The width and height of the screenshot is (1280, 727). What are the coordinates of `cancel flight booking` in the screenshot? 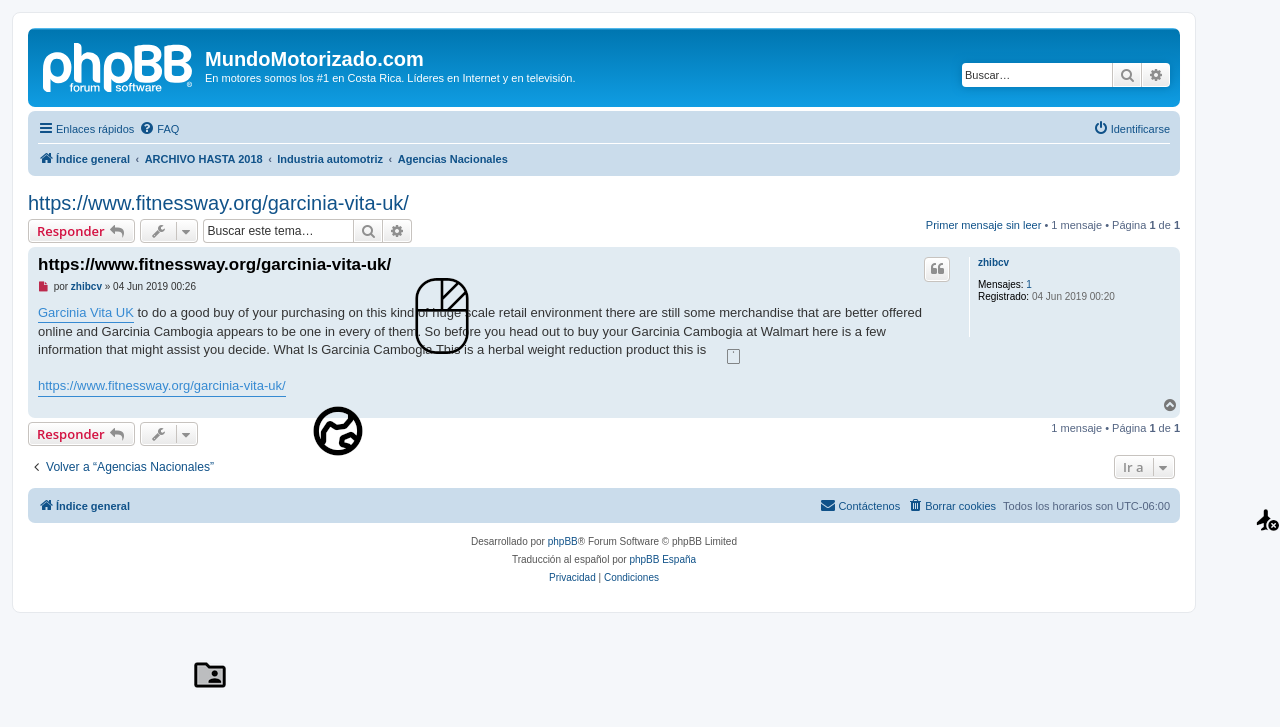 It's located at (1267, 520).